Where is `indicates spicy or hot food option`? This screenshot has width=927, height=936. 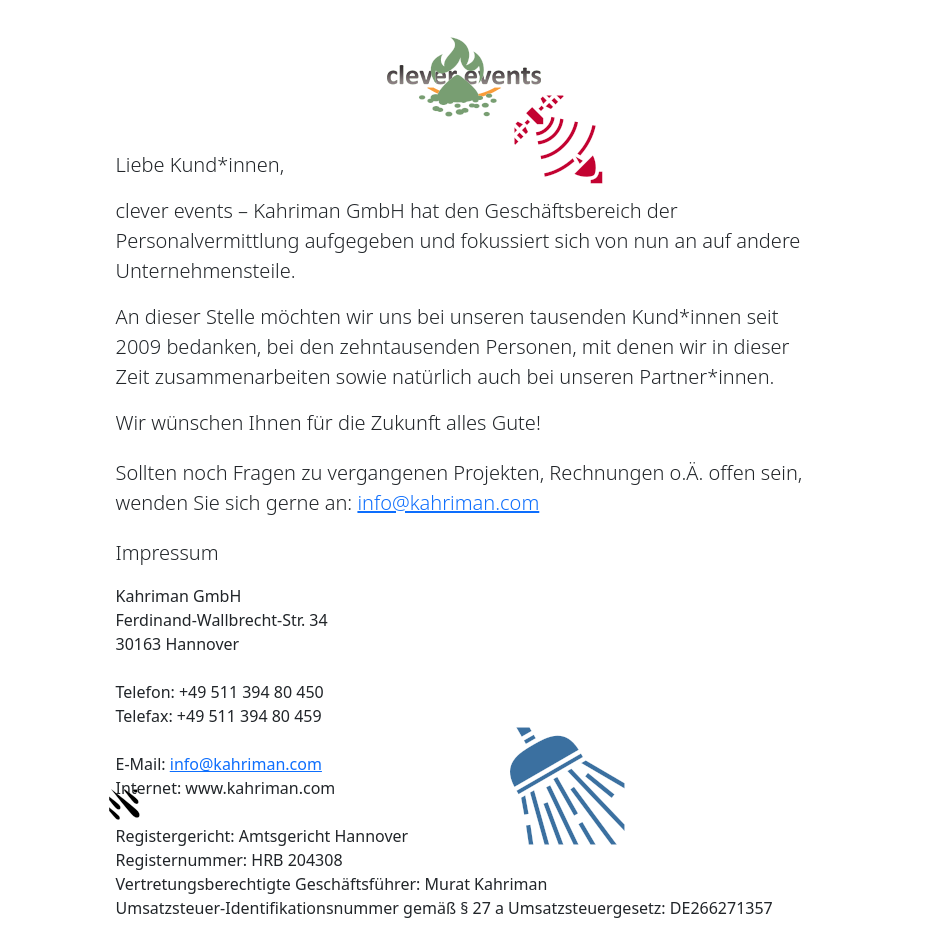
indicates spicy or hot food option is located at coordinates (458, 77).